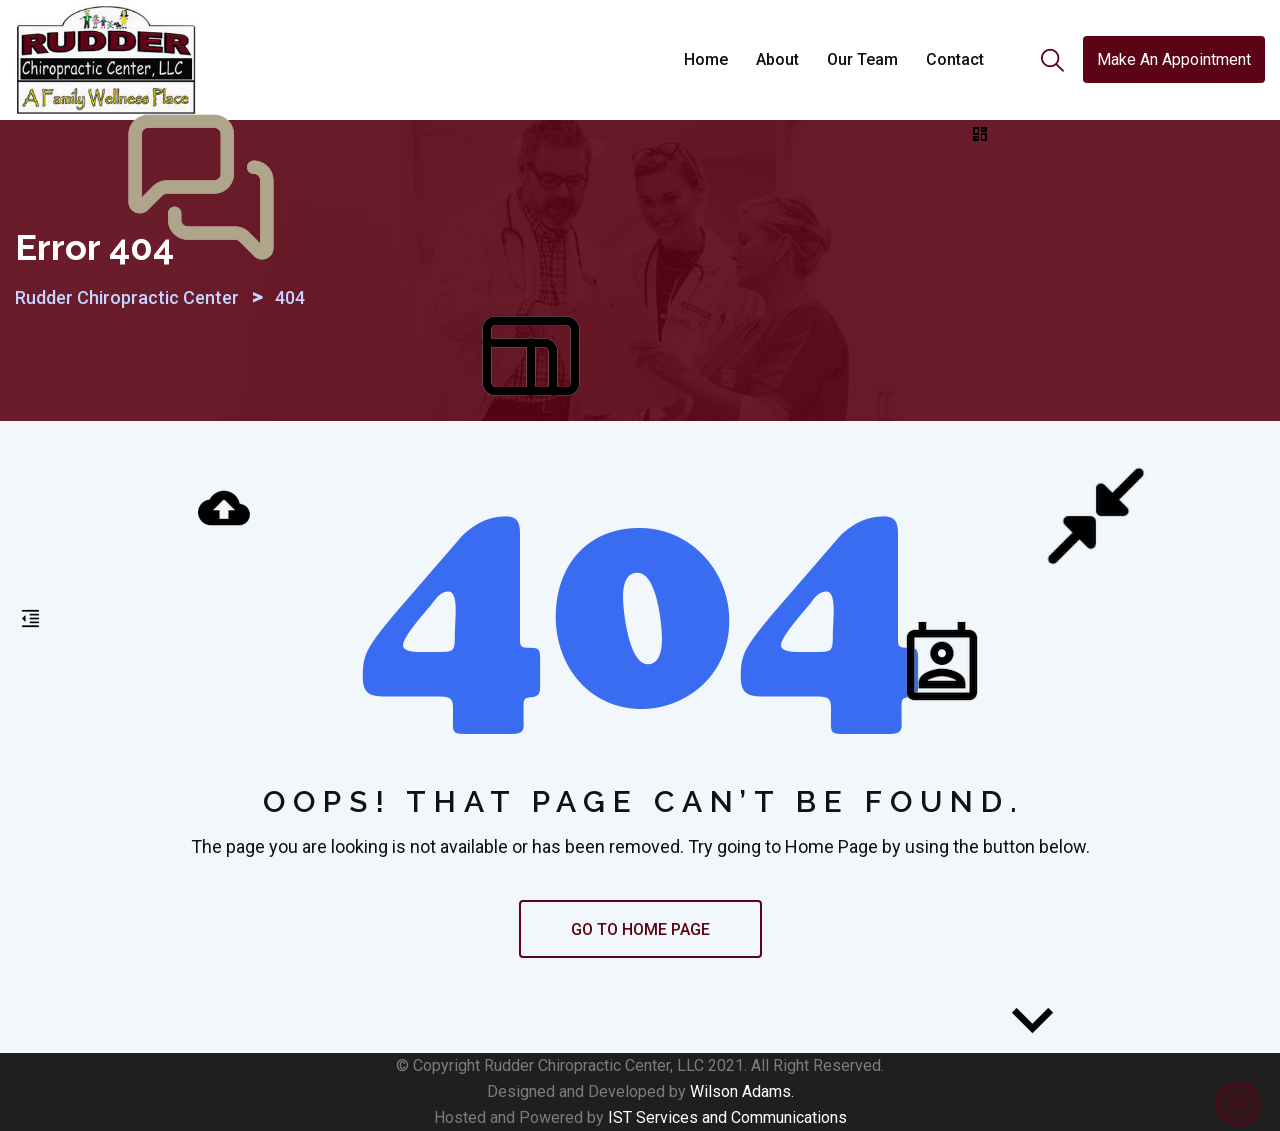  Describe the element at coordinates (1096, 516) in the screenshot. I see `exit fullscreen mode` at that location.